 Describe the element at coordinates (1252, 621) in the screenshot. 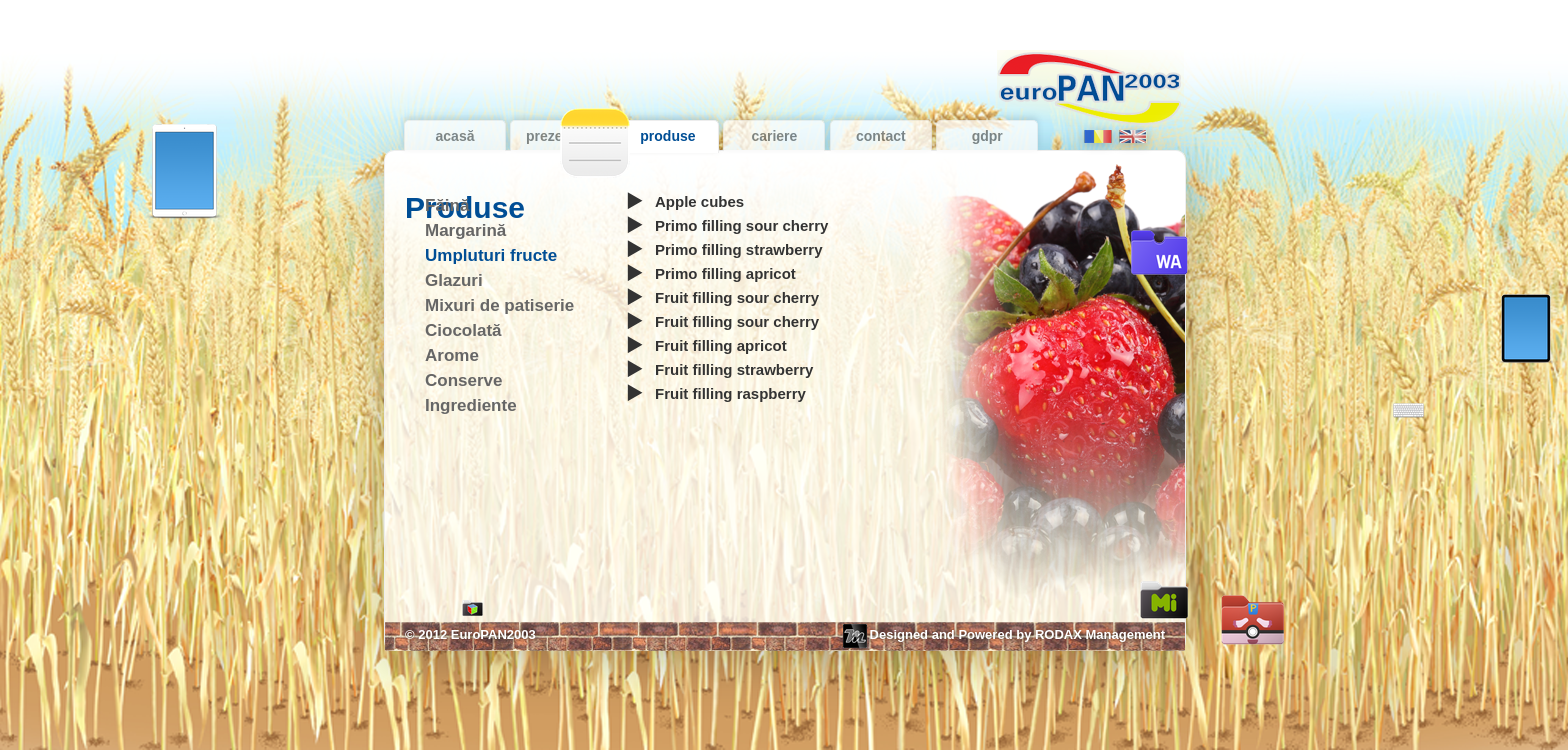

I see `open pokémon-themed folder` at that location.